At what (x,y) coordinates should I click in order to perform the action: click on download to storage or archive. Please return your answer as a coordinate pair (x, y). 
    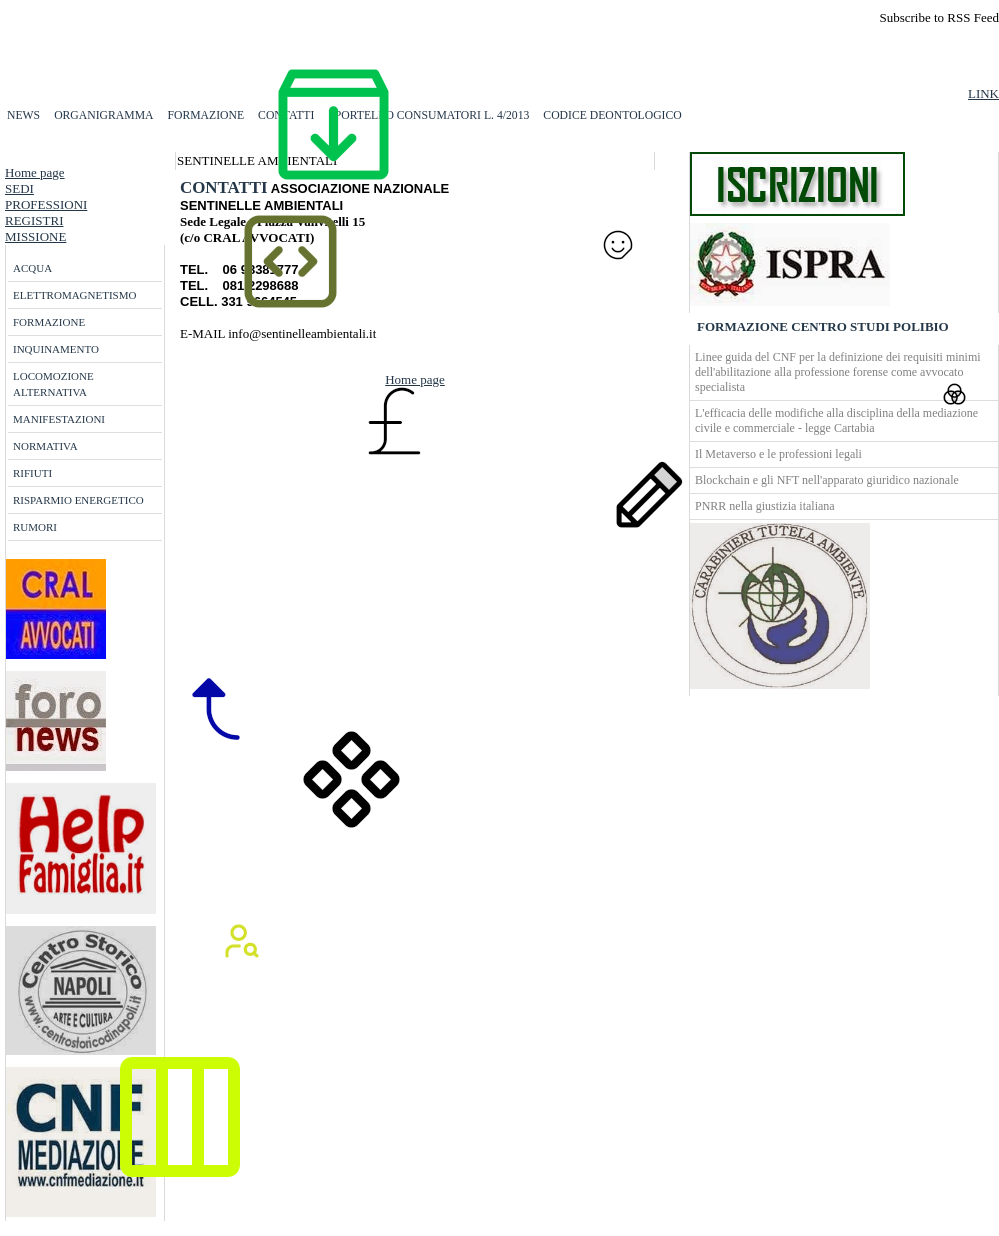
    Looking at the image, I should click on (333, 124).